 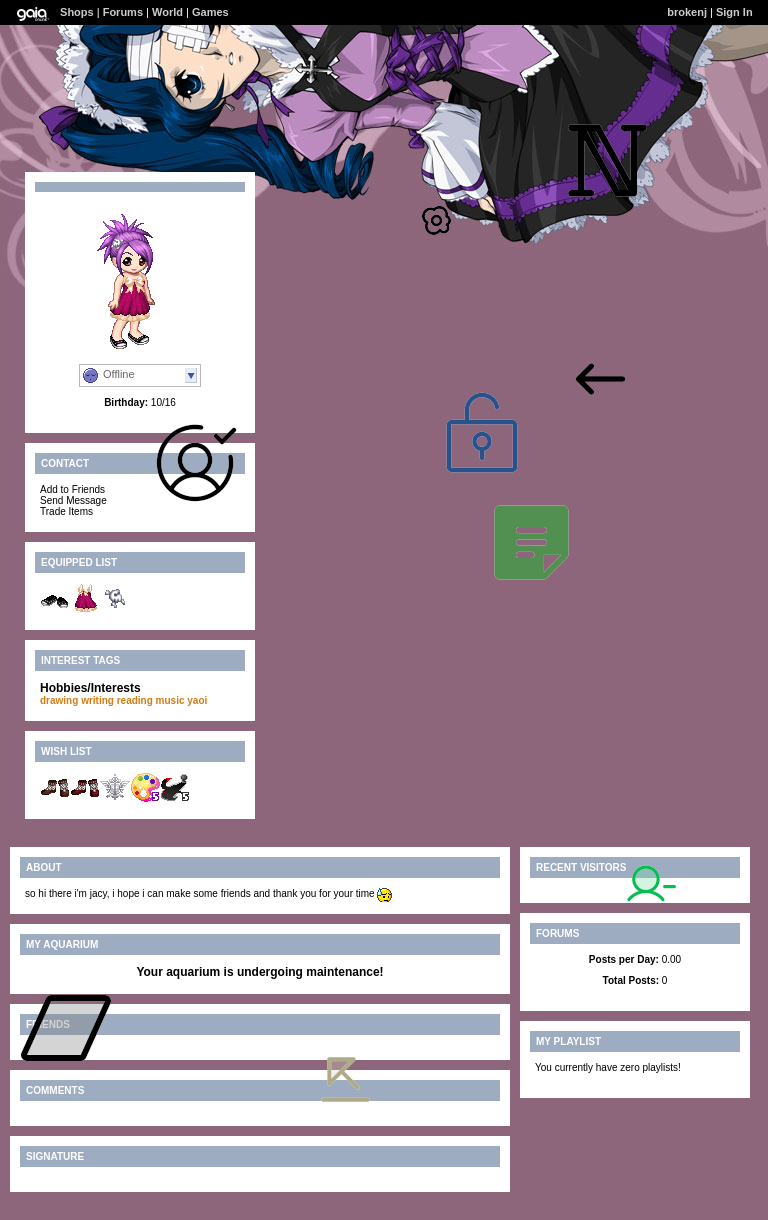 I want to click on remove a user or contact, so click(x=650, y=885).